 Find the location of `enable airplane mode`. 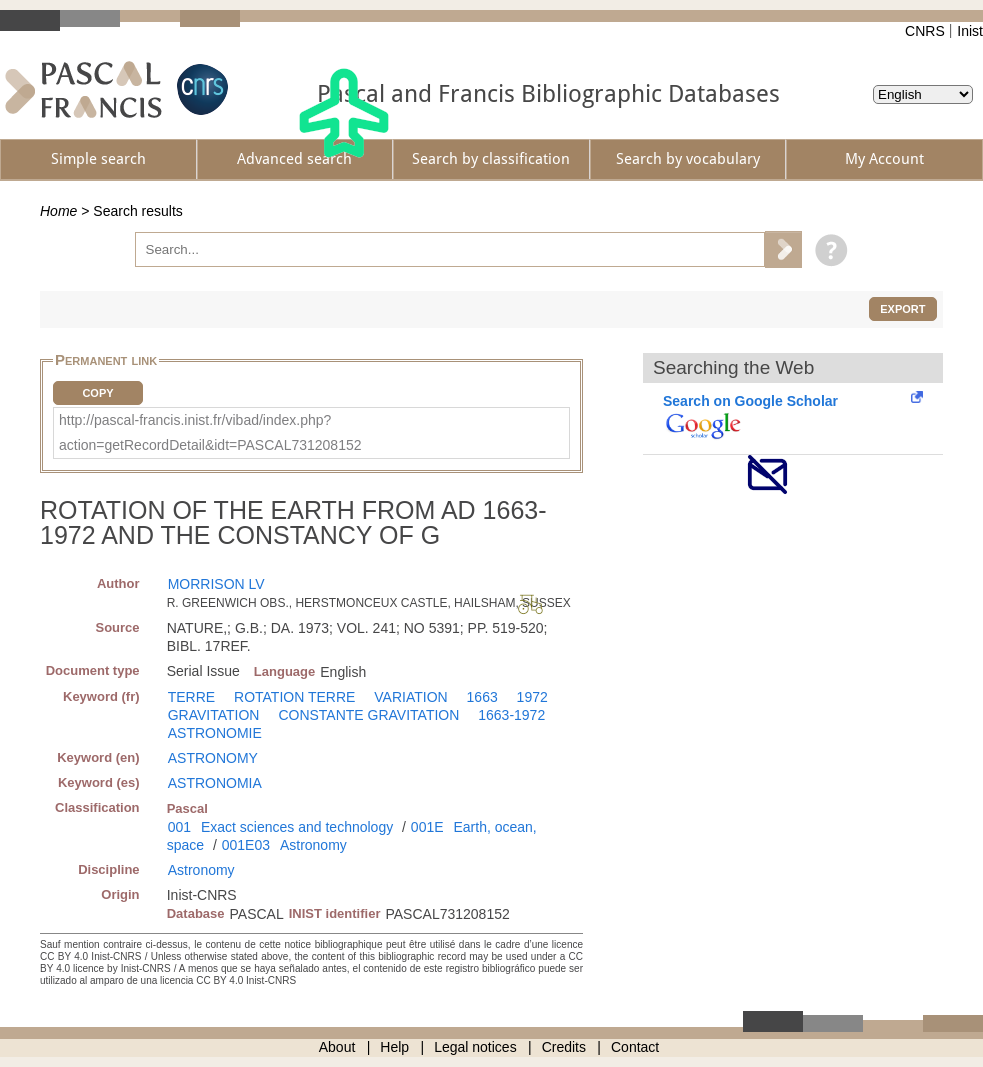

enable airplane mode is located at coordinates (344, 113).